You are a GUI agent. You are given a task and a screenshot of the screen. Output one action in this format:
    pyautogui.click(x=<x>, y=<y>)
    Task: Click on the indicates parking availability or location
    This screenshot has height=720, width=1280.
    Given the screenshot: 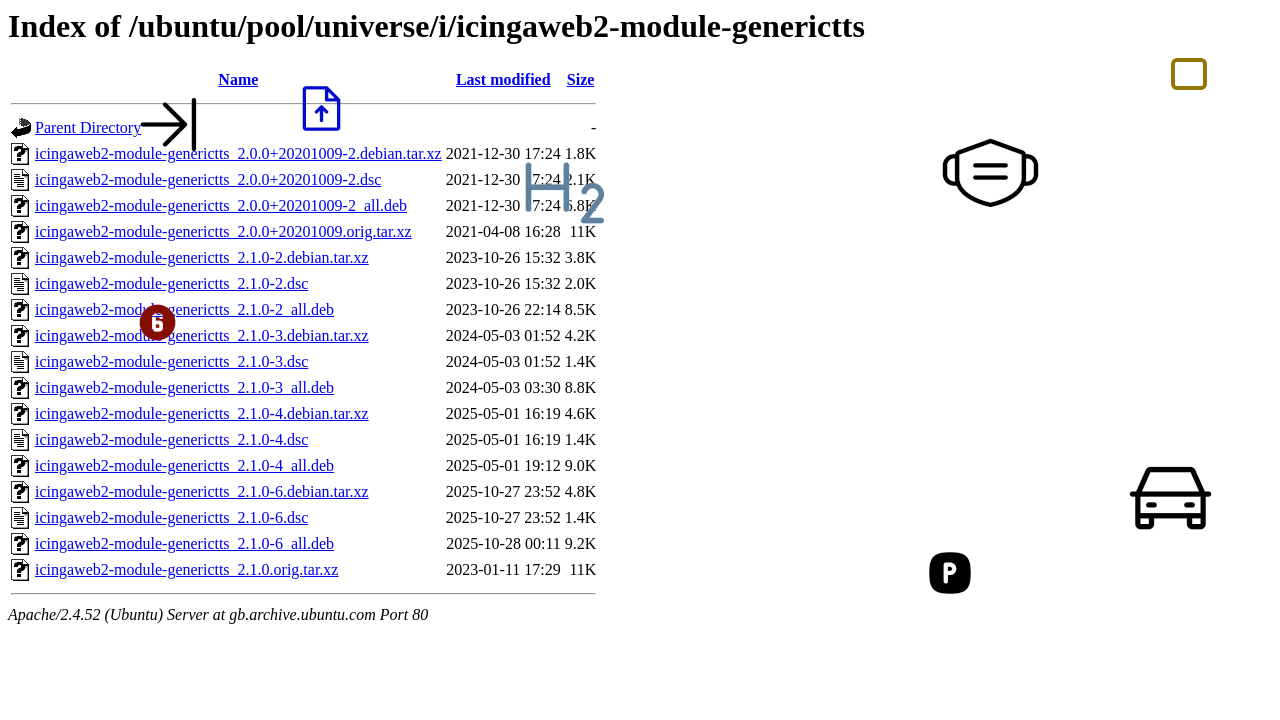 What is the action you would take?
    pyautogui.click(x=950, y=573)
    